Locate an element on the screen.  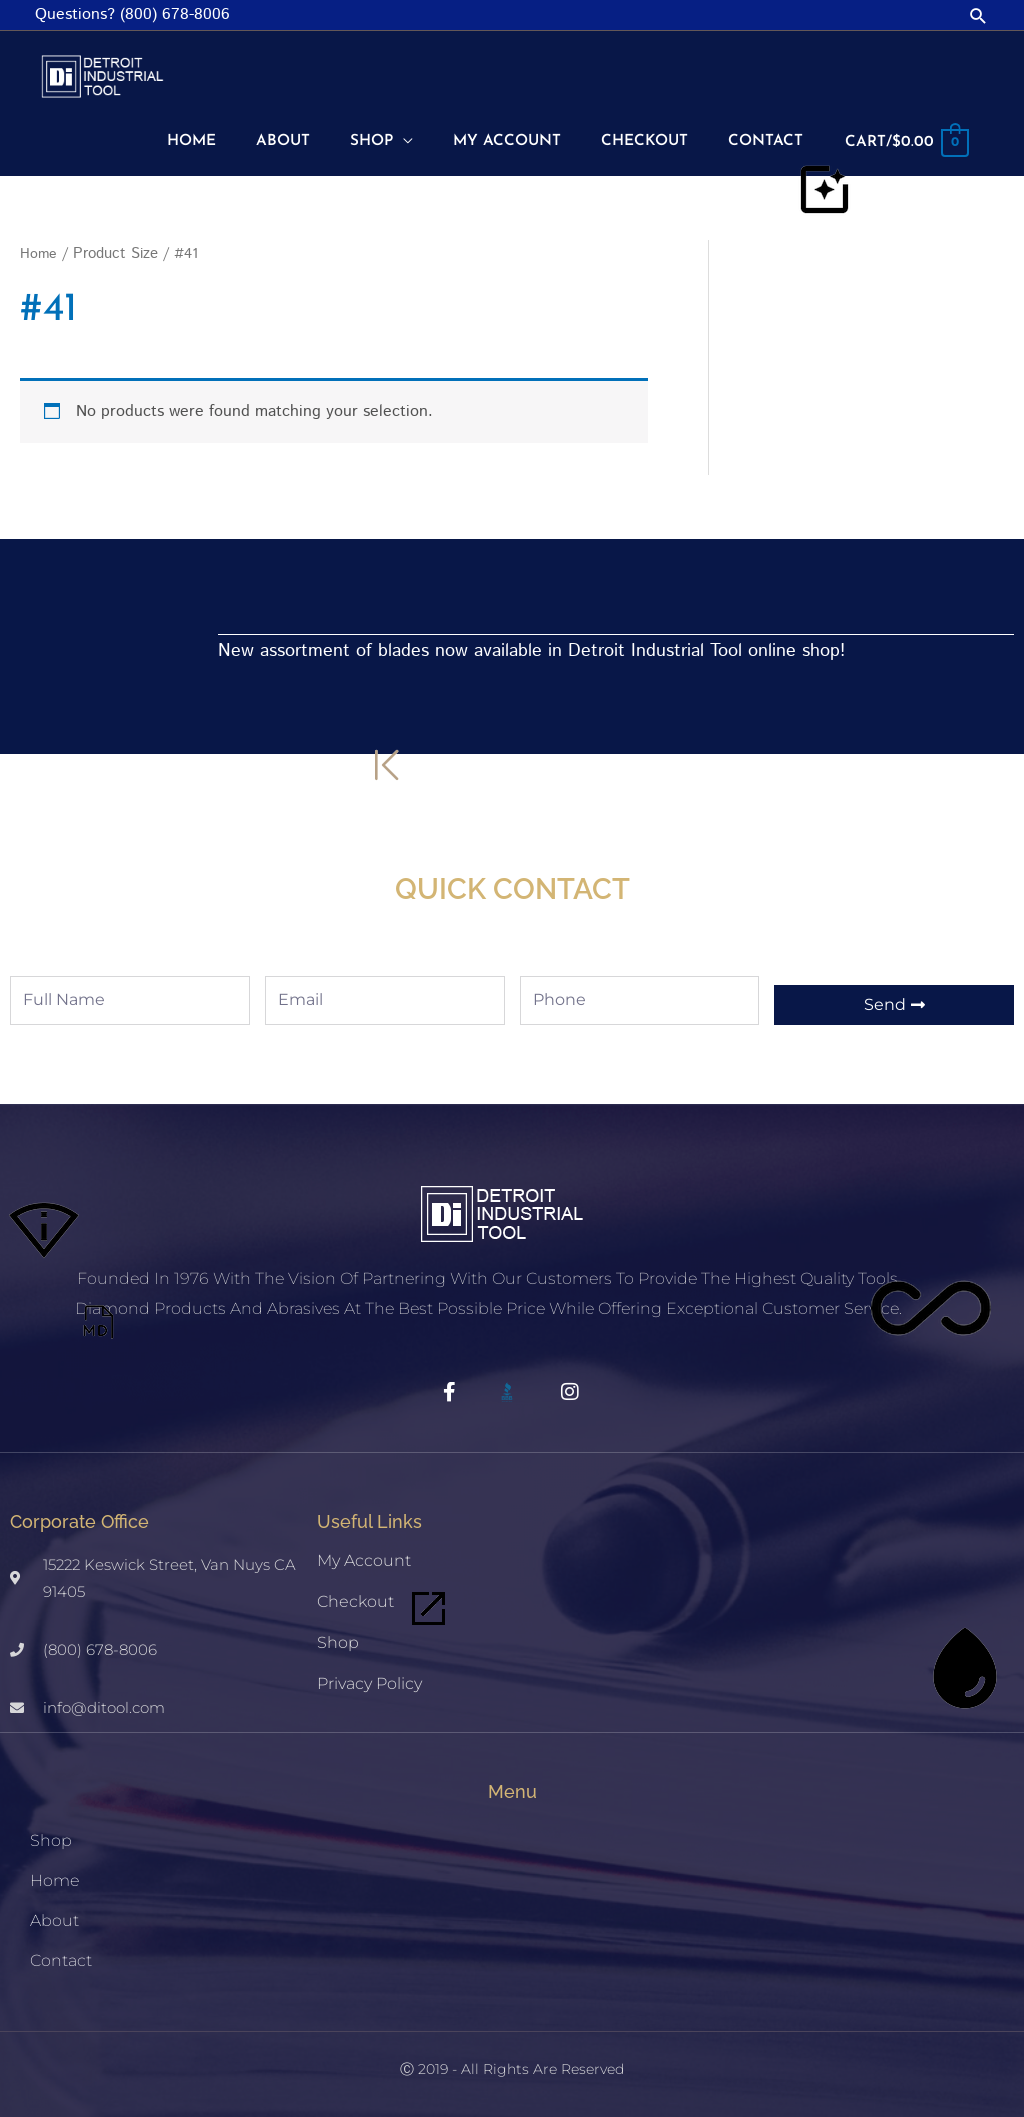
go to the beginning or first item is located at coordinates (386, 765).